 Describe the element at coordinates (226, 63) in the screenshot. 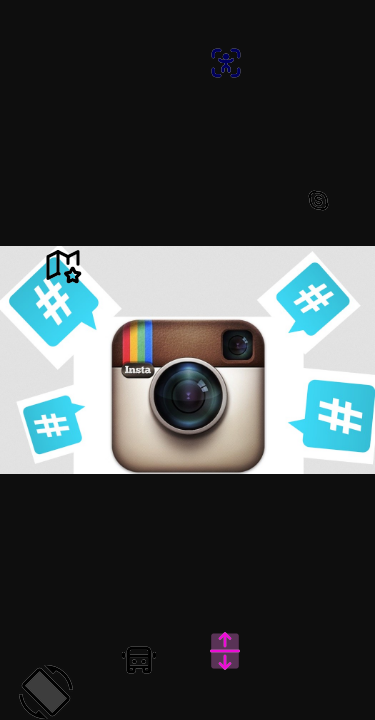

I see `scan or detect body position` at that location.